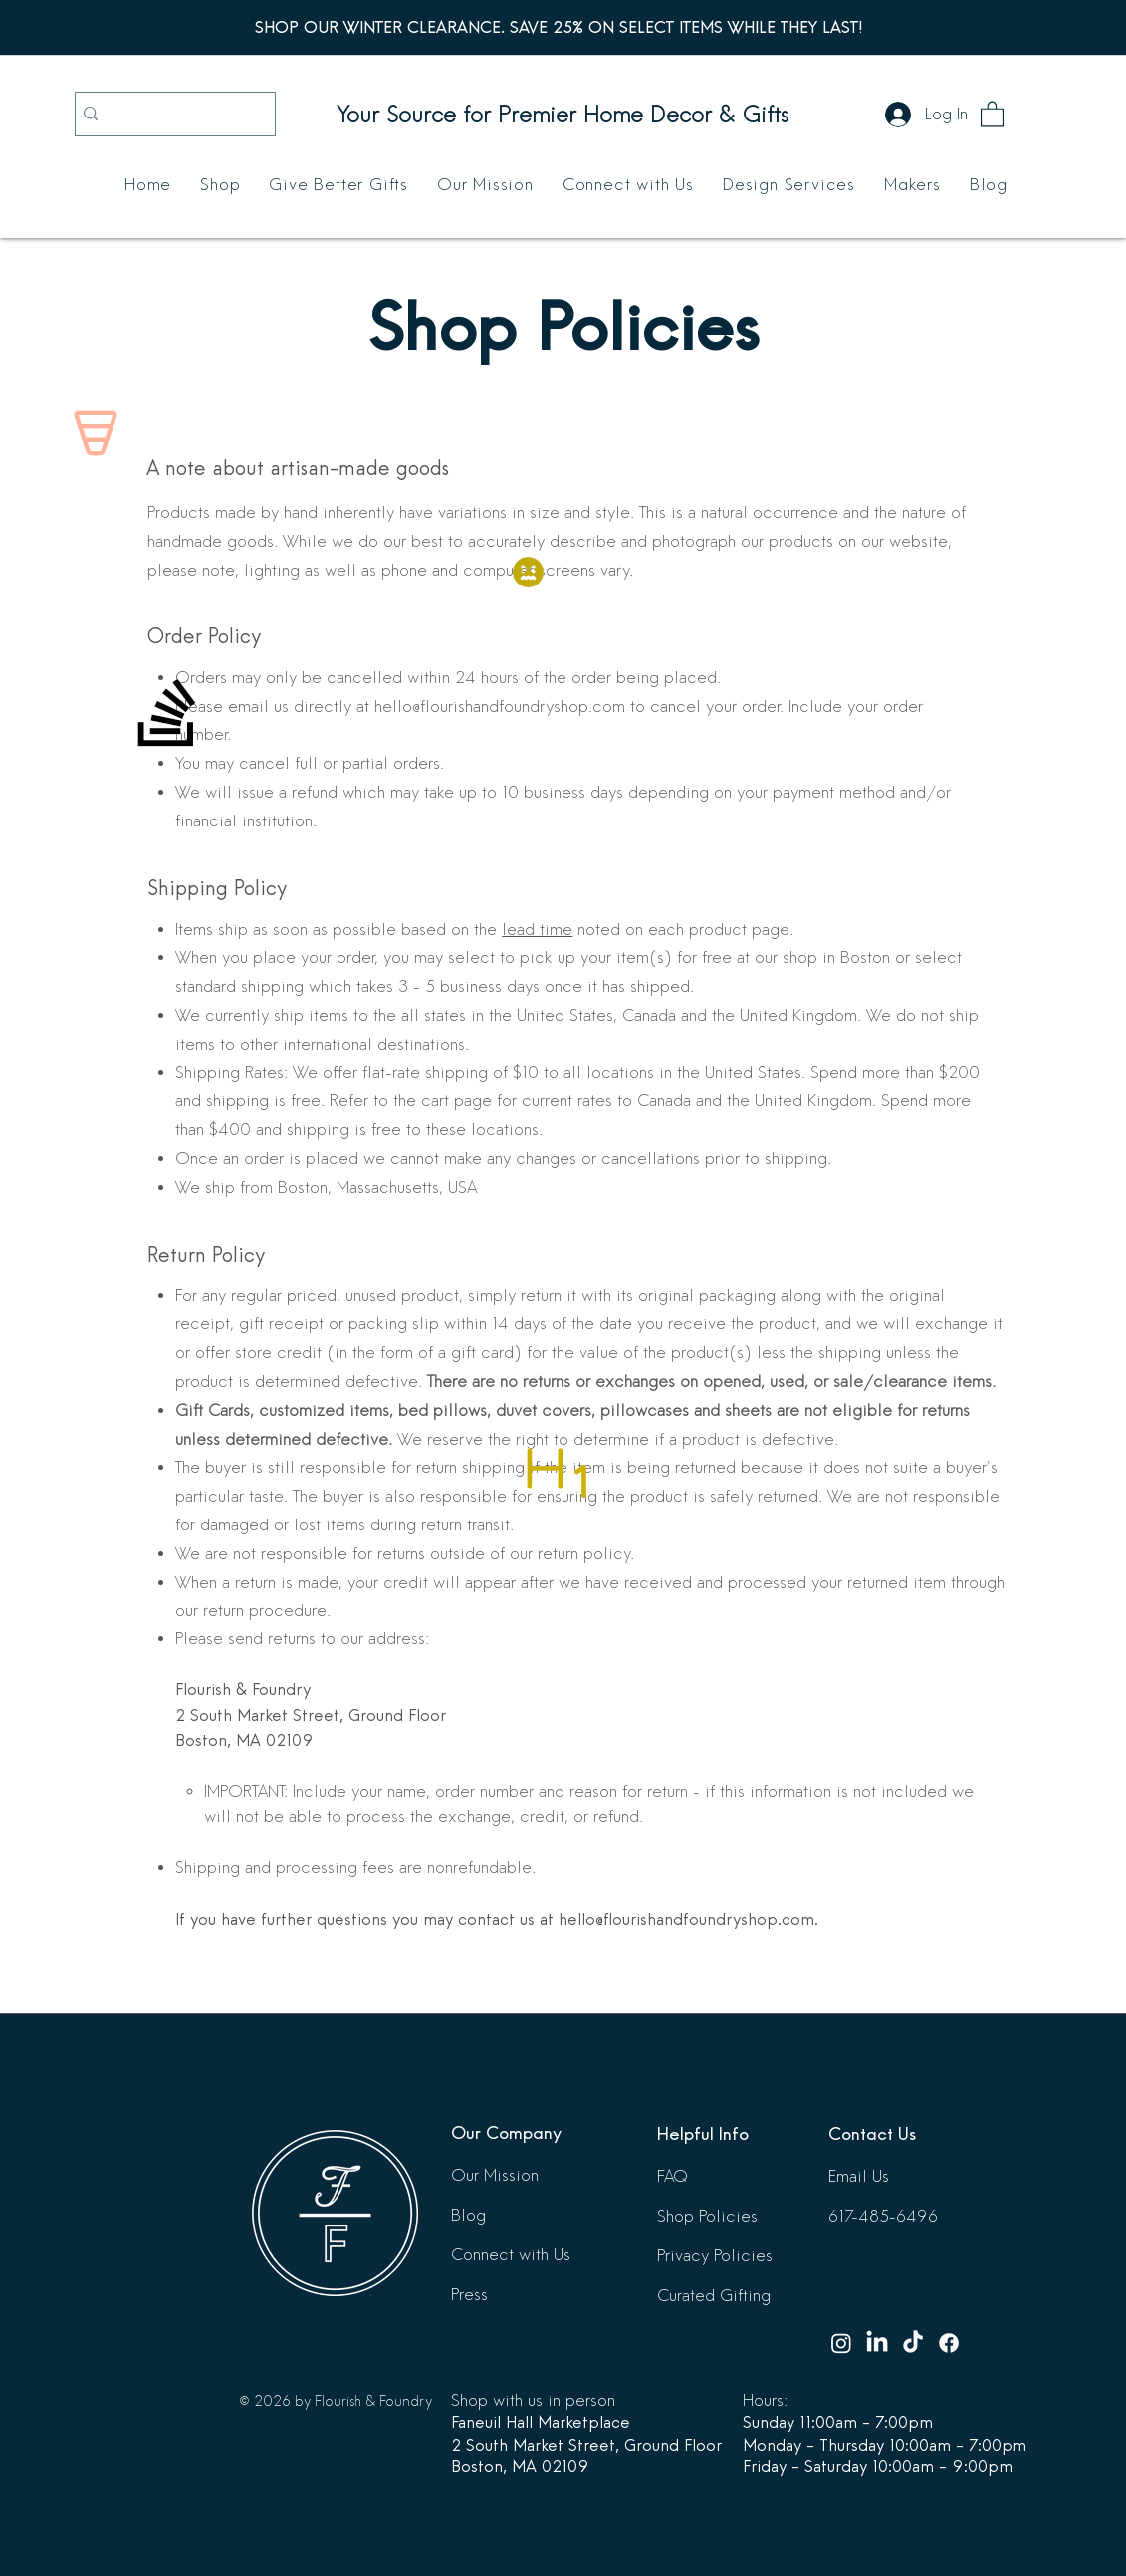 The width and height of the screenshot is (1126, 2576). What do you see at coordinates (556, 1472) in the screenshot?
I see `format text as heading level 1` at bounding box center [556, 1472].